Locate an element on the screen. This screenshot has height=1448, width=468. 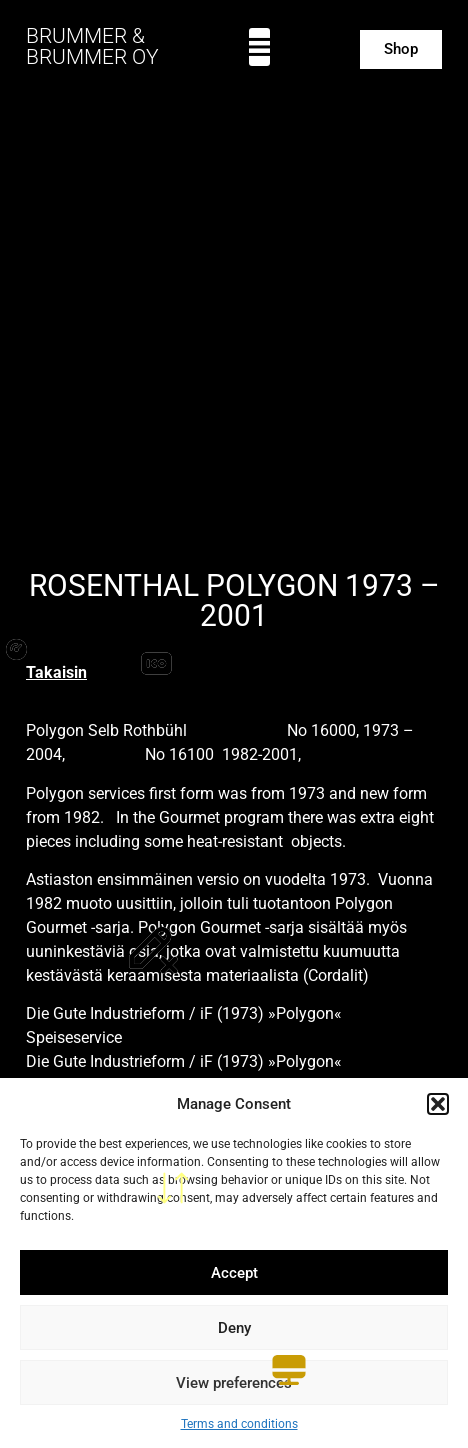
sort items in ascending or descending order is located at coordinates (173, 1188).